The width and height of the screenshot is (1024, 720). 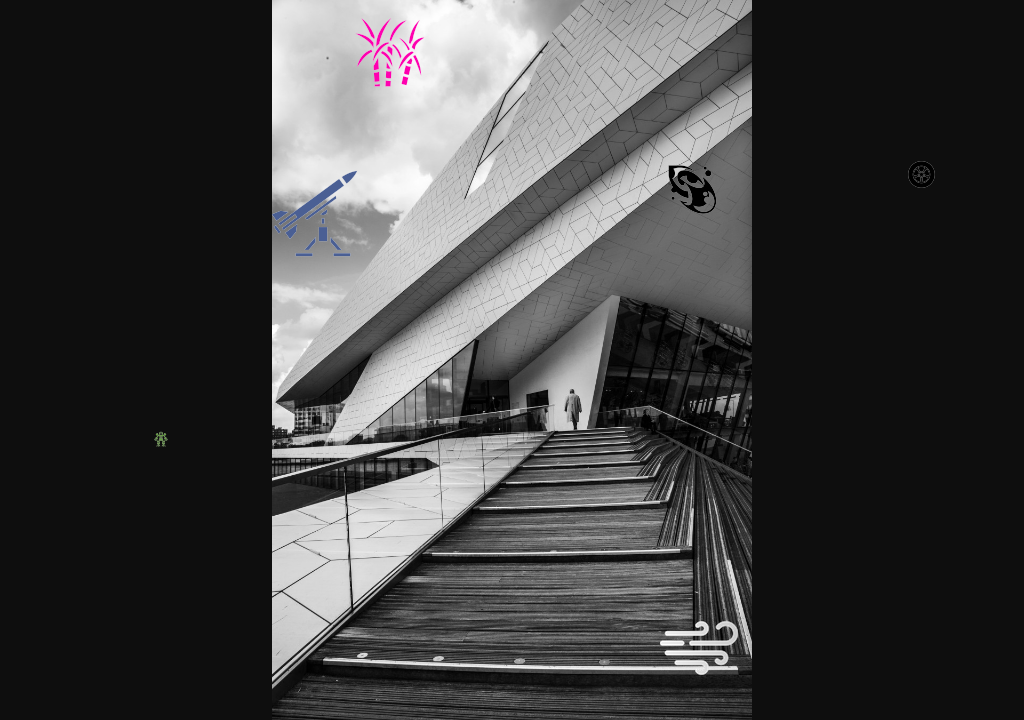 I want to click on access vehicle or tire settings, so click(x=921, y=174).